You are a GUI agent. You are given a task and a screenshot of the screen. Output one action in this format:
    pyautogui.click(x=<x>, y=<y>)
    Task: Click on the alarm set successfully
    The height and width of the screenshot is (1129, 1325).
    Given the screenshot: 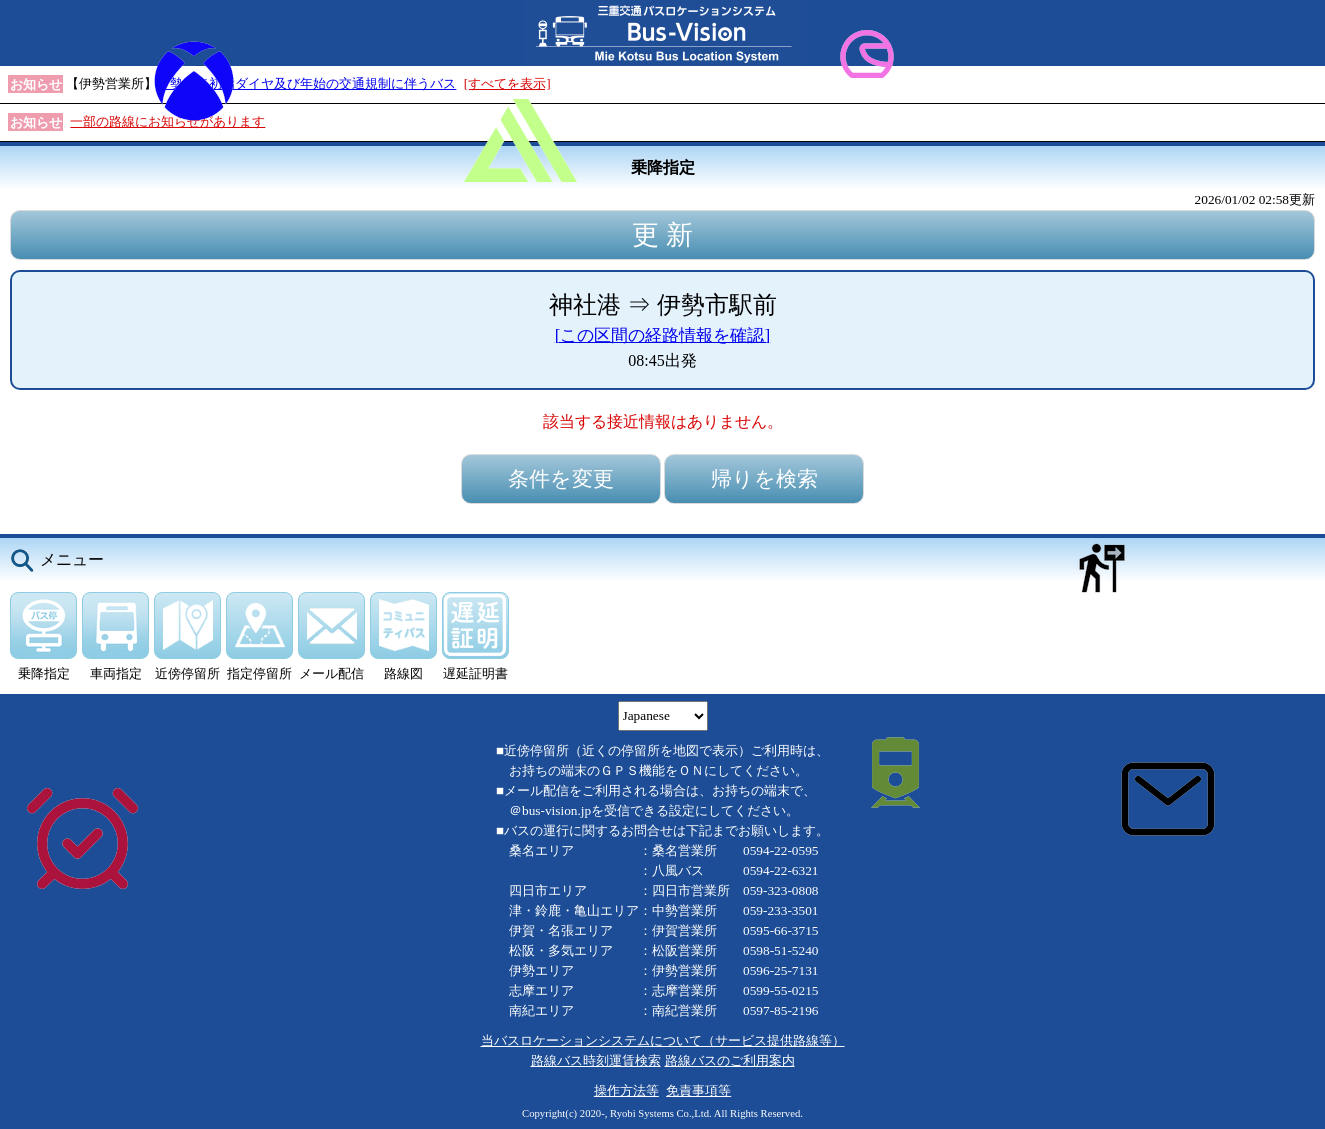 What is the action you would take?
    pyautogui.click(x=82, y=838)
    